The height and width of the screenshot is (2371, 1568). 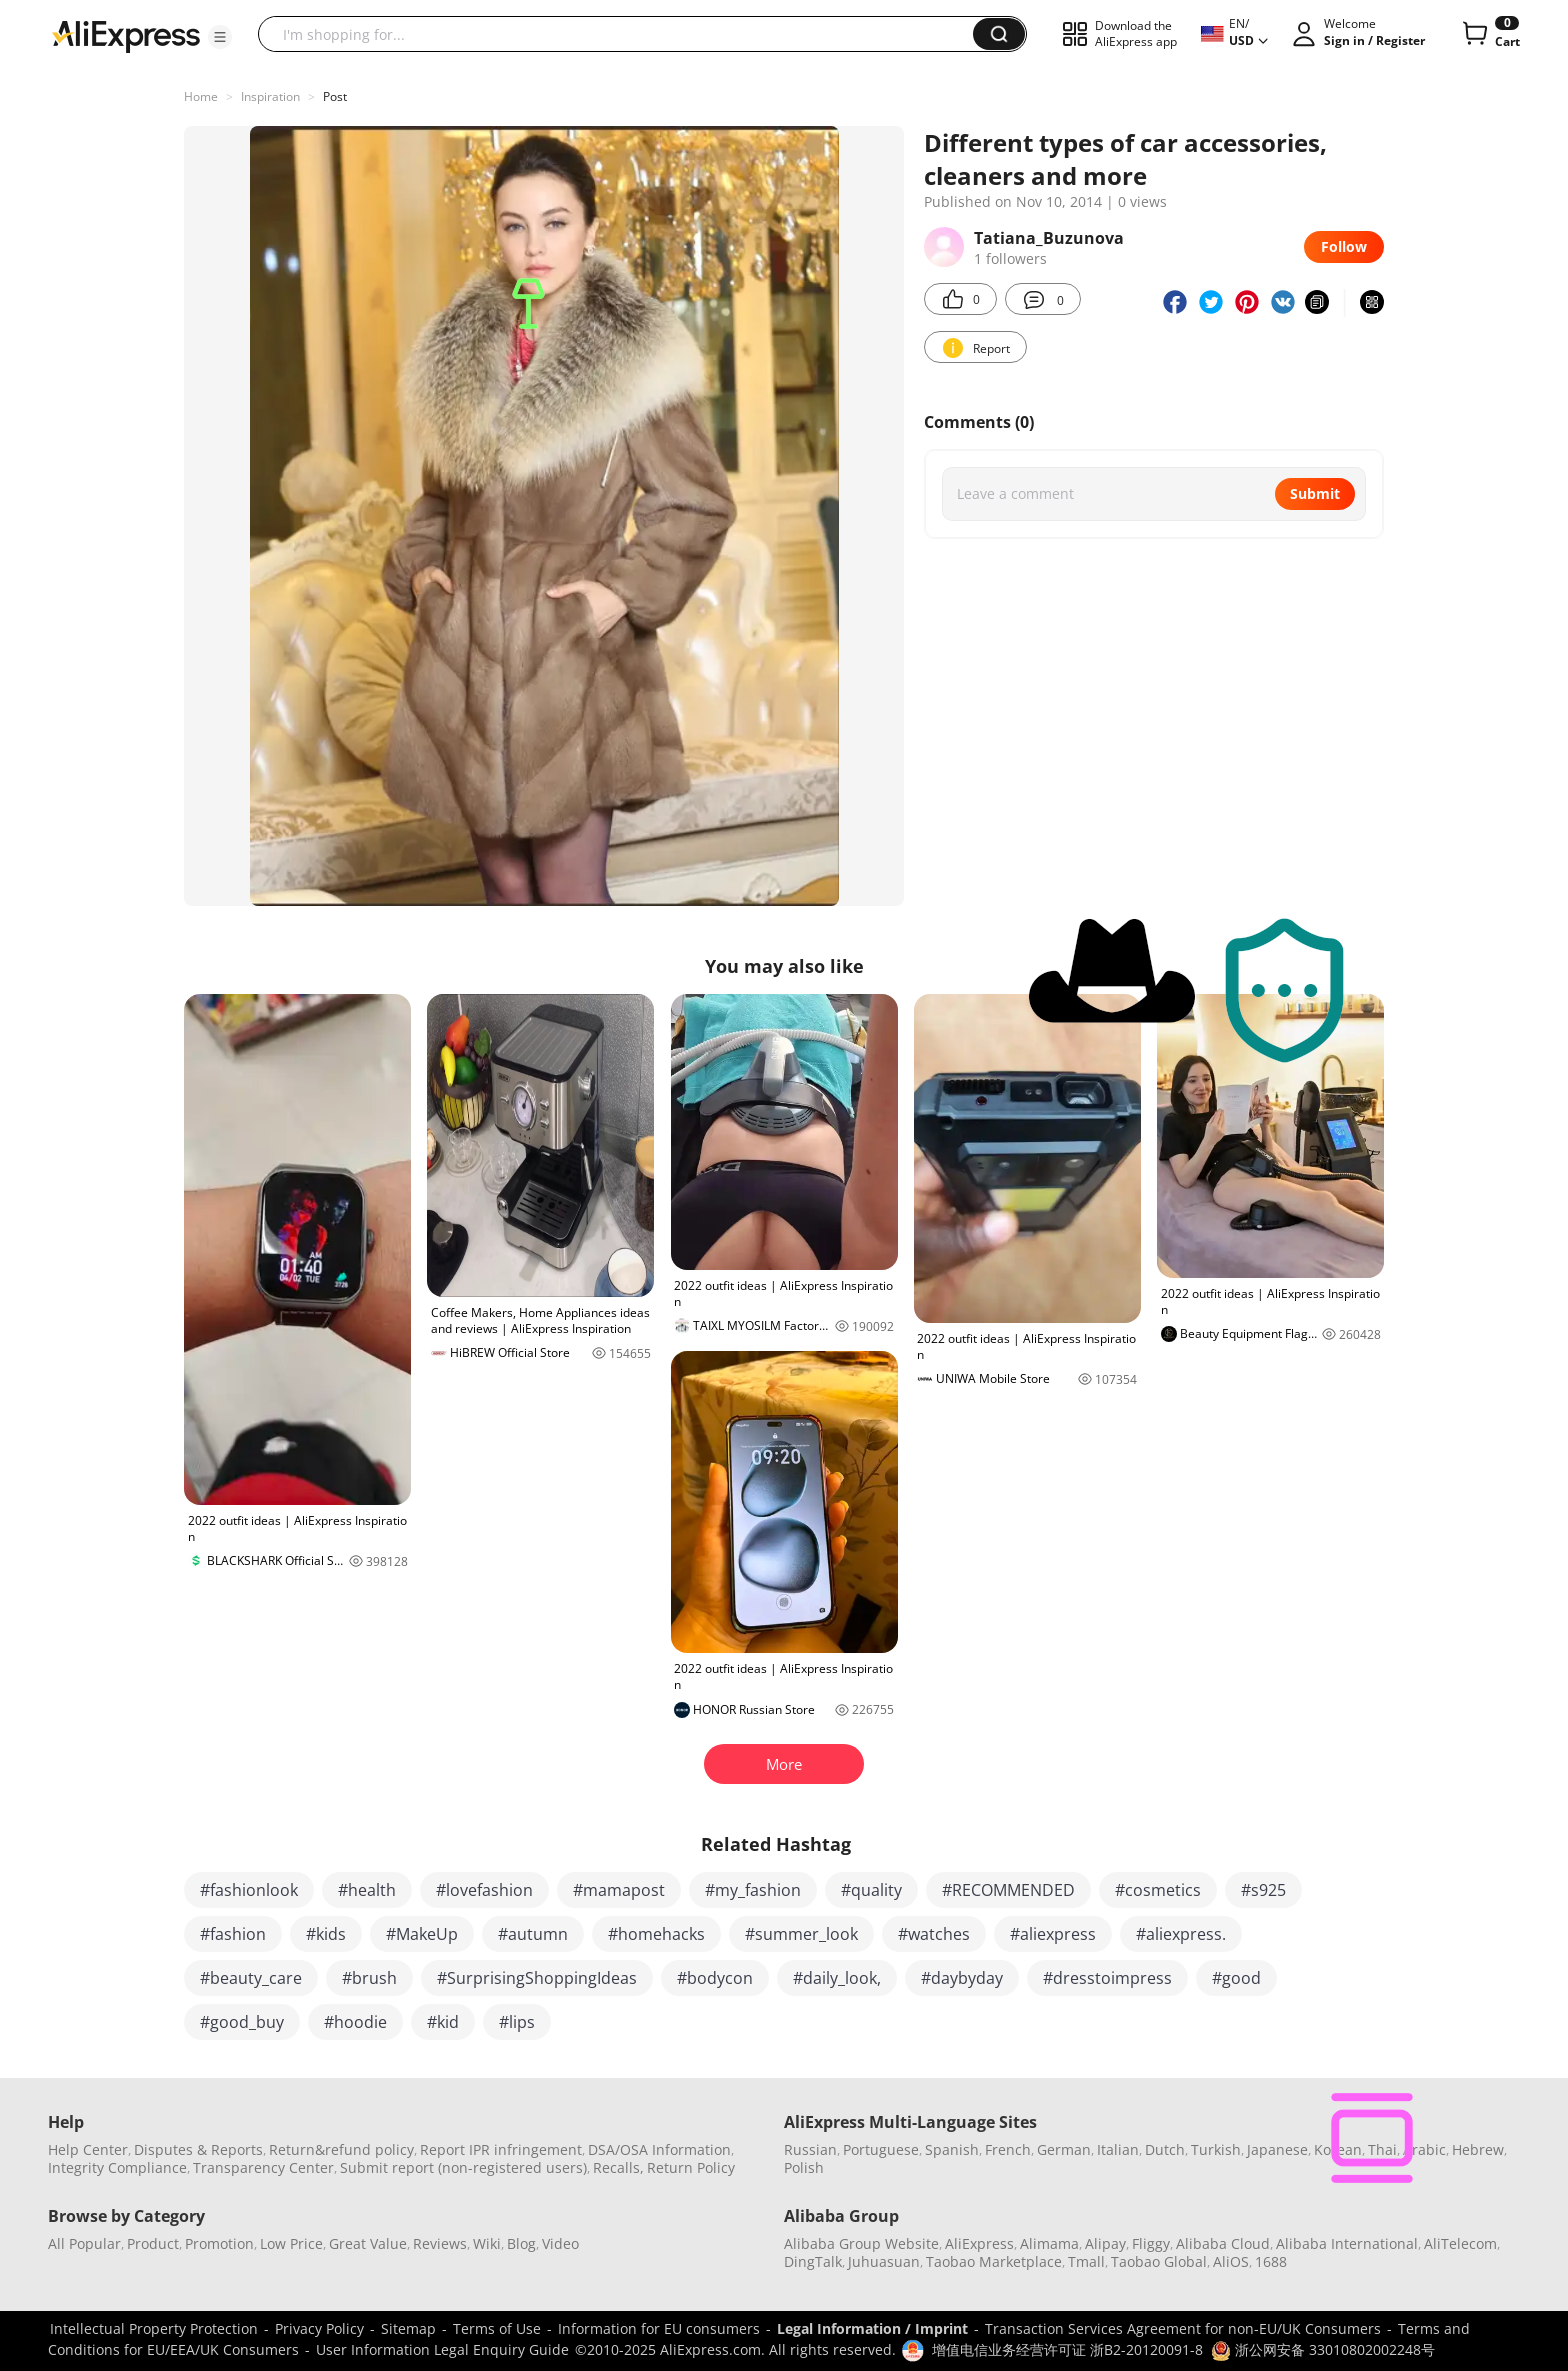 What do you see at coordinates (1372, 2138) in the screenshot?
I see `view images in a vertical gallery layout` at bounding box center [1372, 2138].